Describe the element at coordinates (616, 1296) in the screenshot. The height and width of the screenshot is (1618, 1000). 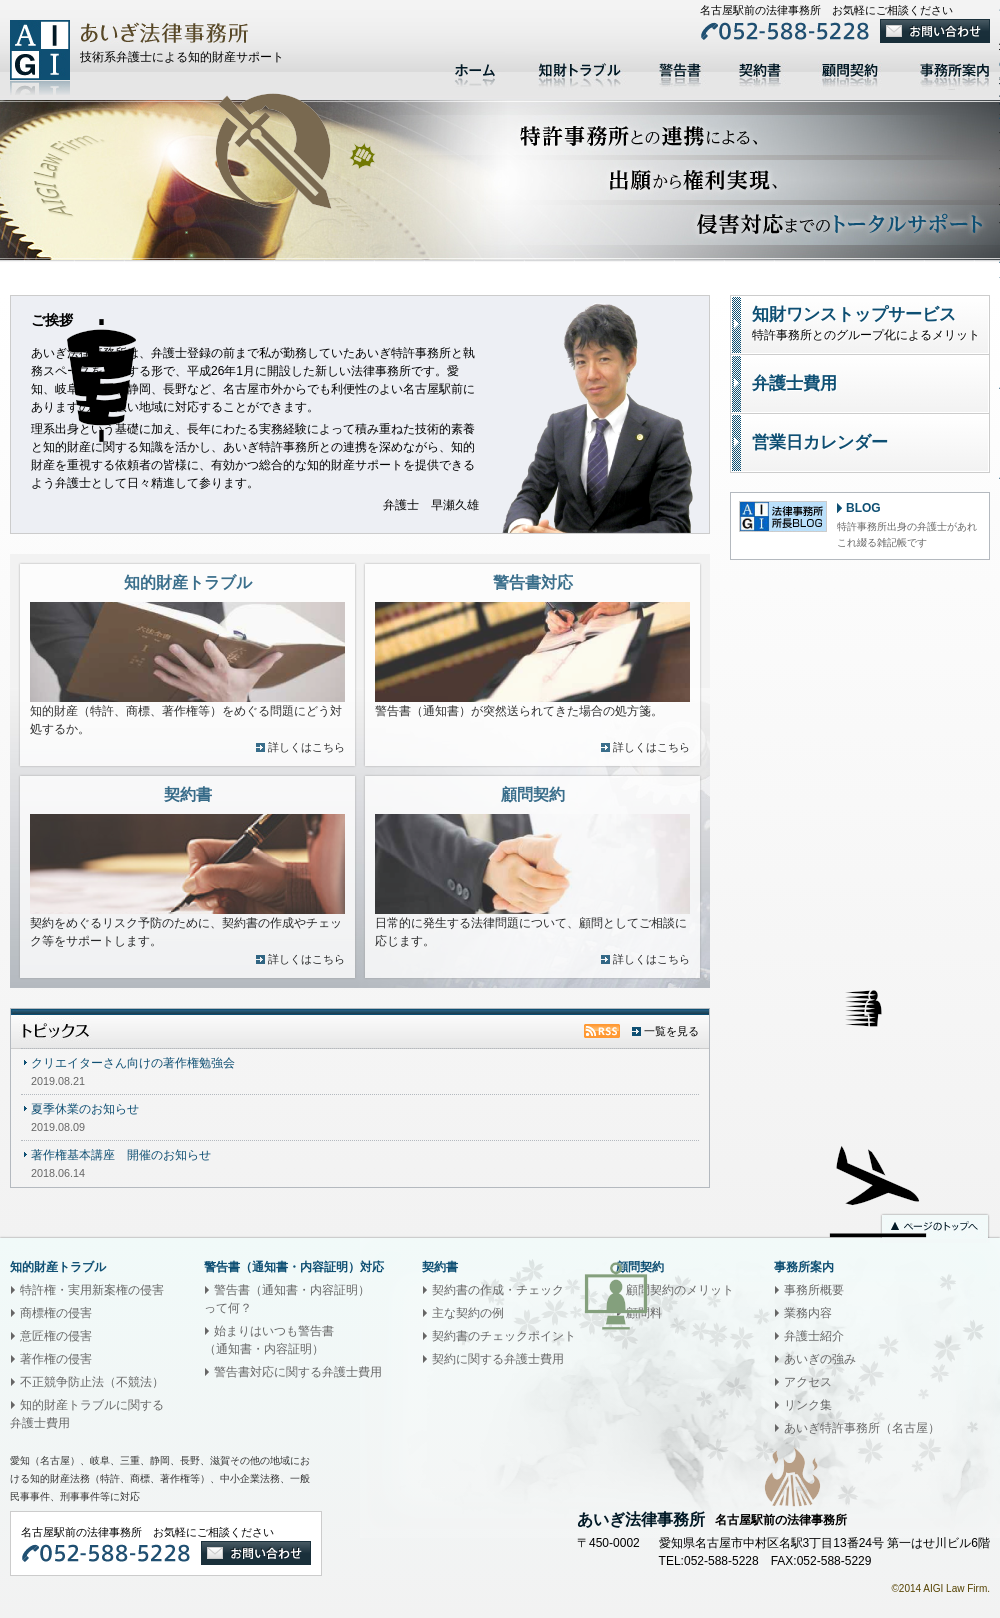
I see `start or join a video conference call` at that location.